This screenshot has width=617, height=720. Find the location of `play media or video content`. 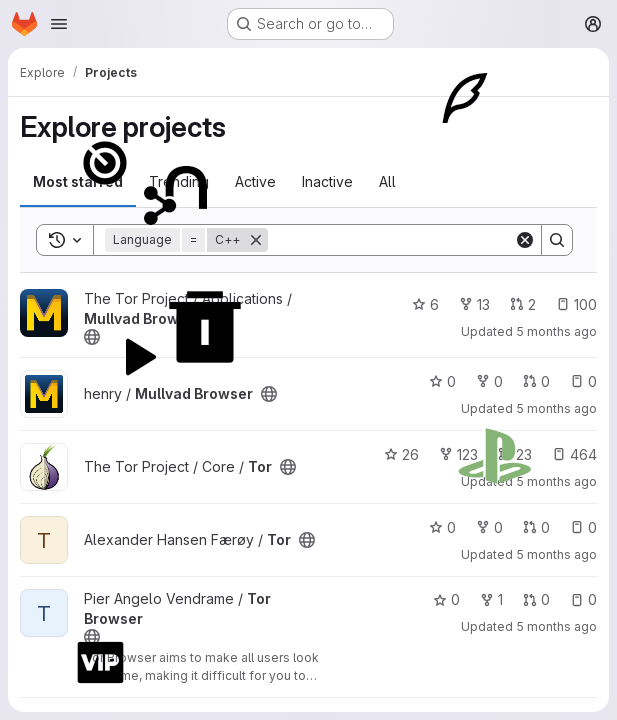

play media or video content is located at coordinates (138, 357).